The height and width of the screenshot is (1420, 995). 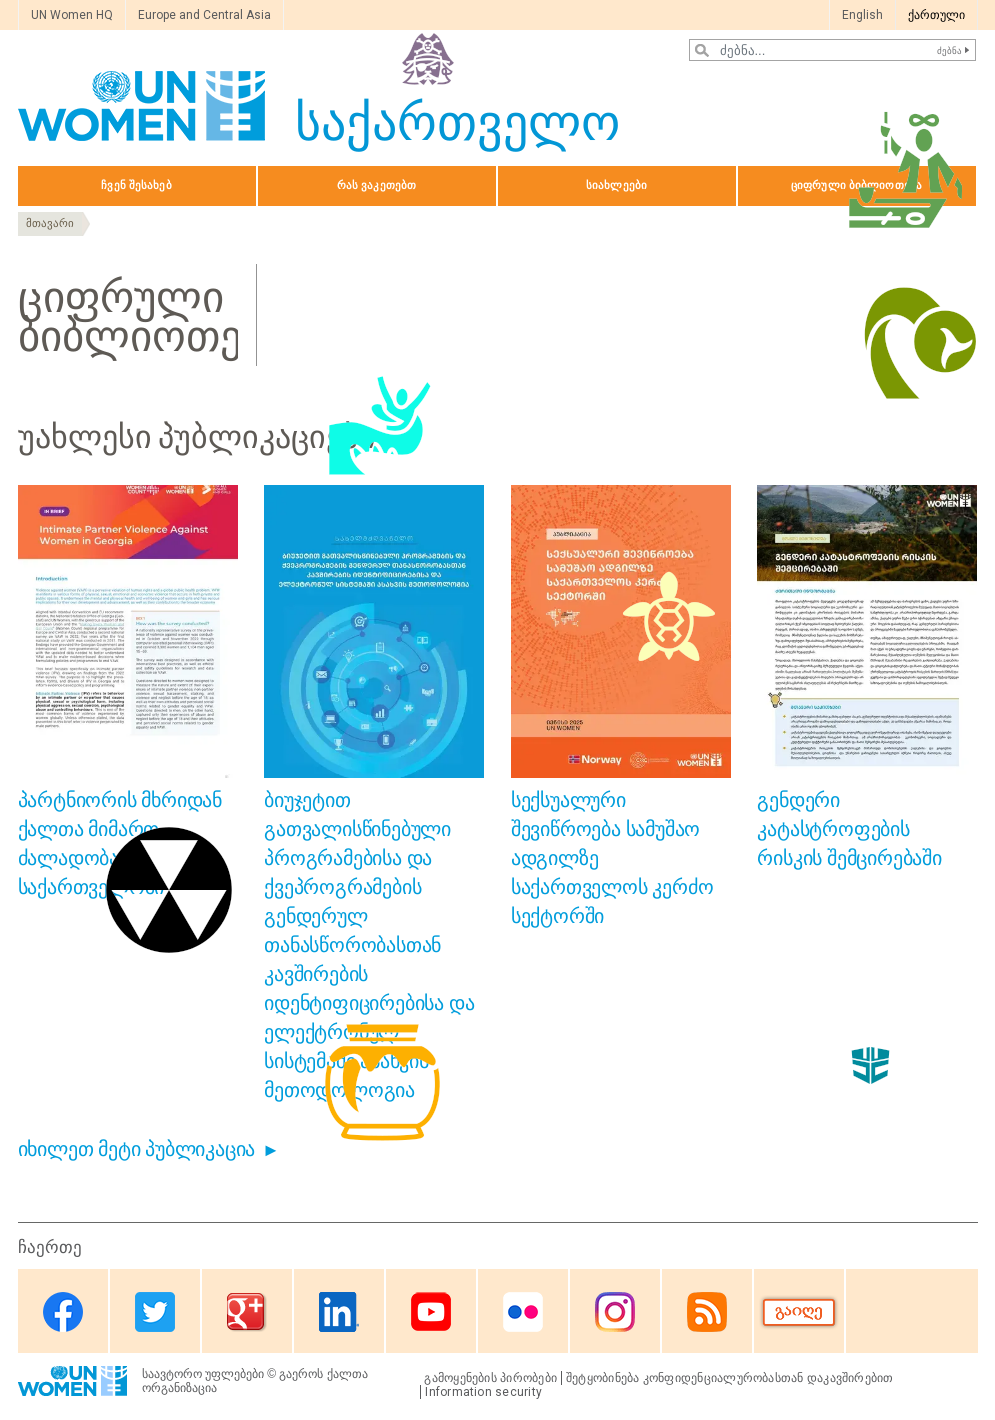 I want to click on view inventory or storage container, so click(x=382, y=1082).